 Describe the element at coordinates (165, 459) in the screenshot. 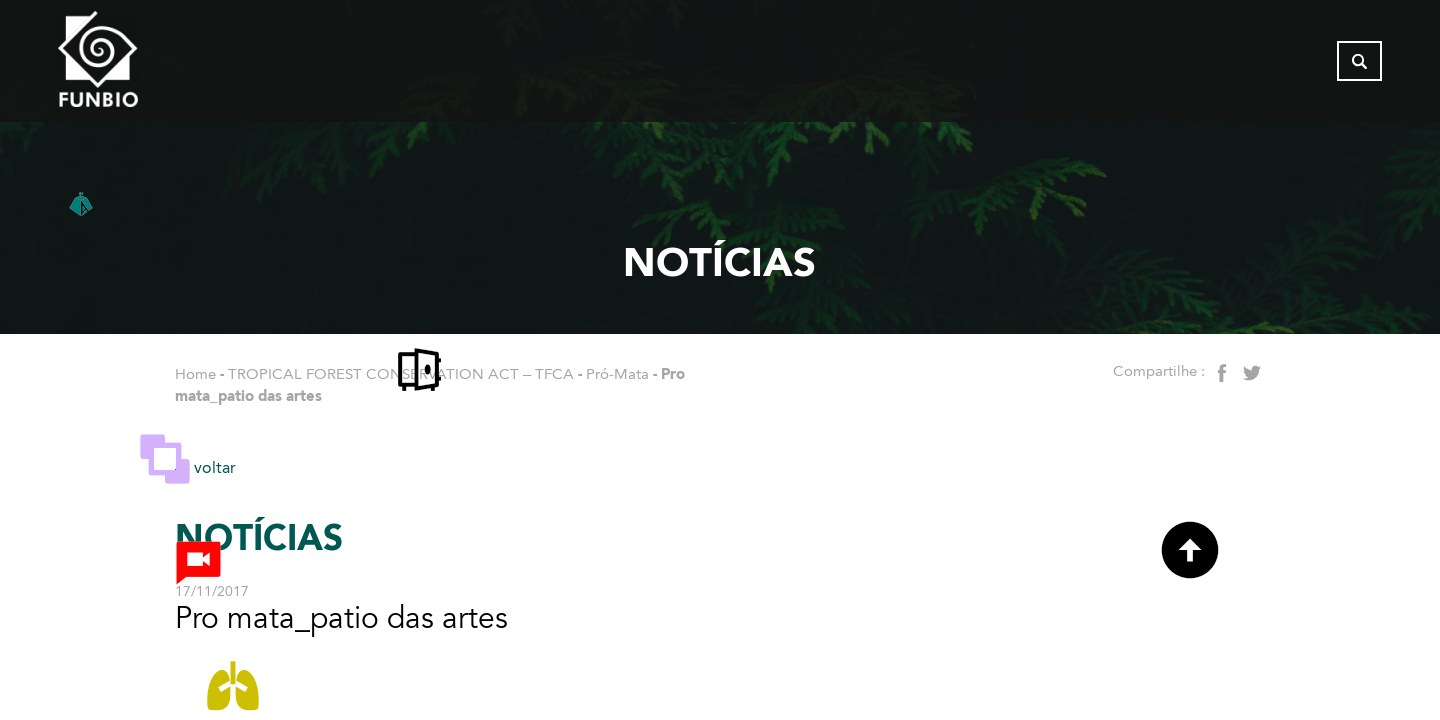

I see `bring selected layer to front` at that location.